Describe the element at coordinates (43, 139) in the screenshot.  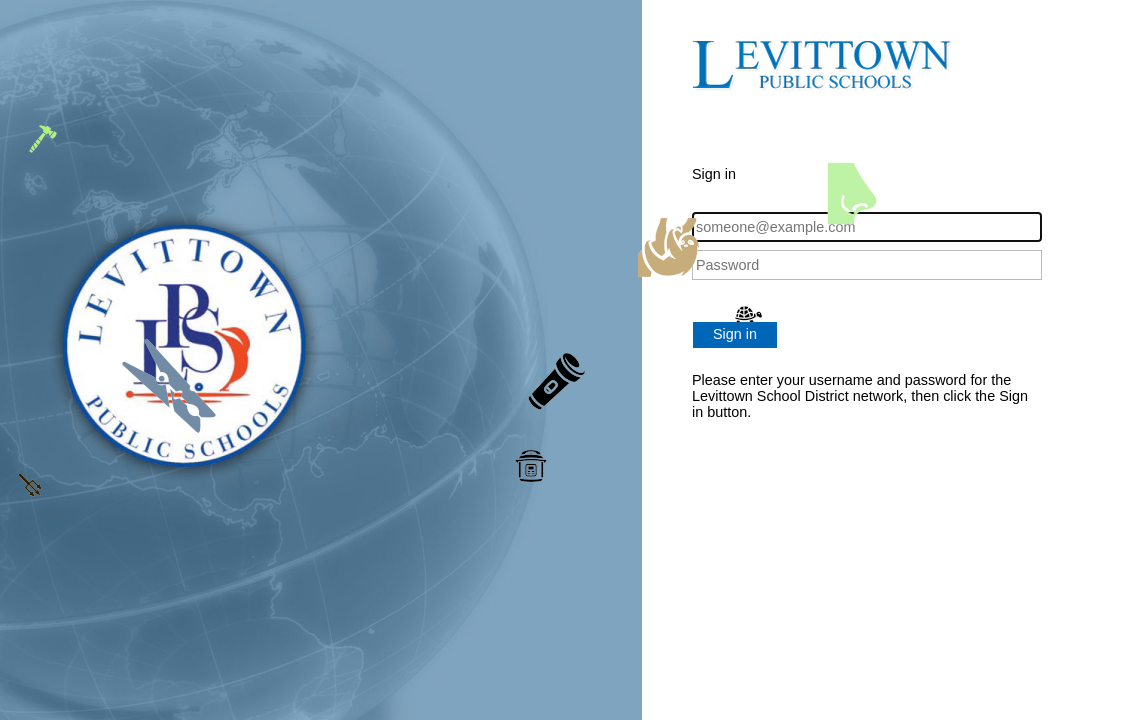
I see `access building or construction tools` at that location.